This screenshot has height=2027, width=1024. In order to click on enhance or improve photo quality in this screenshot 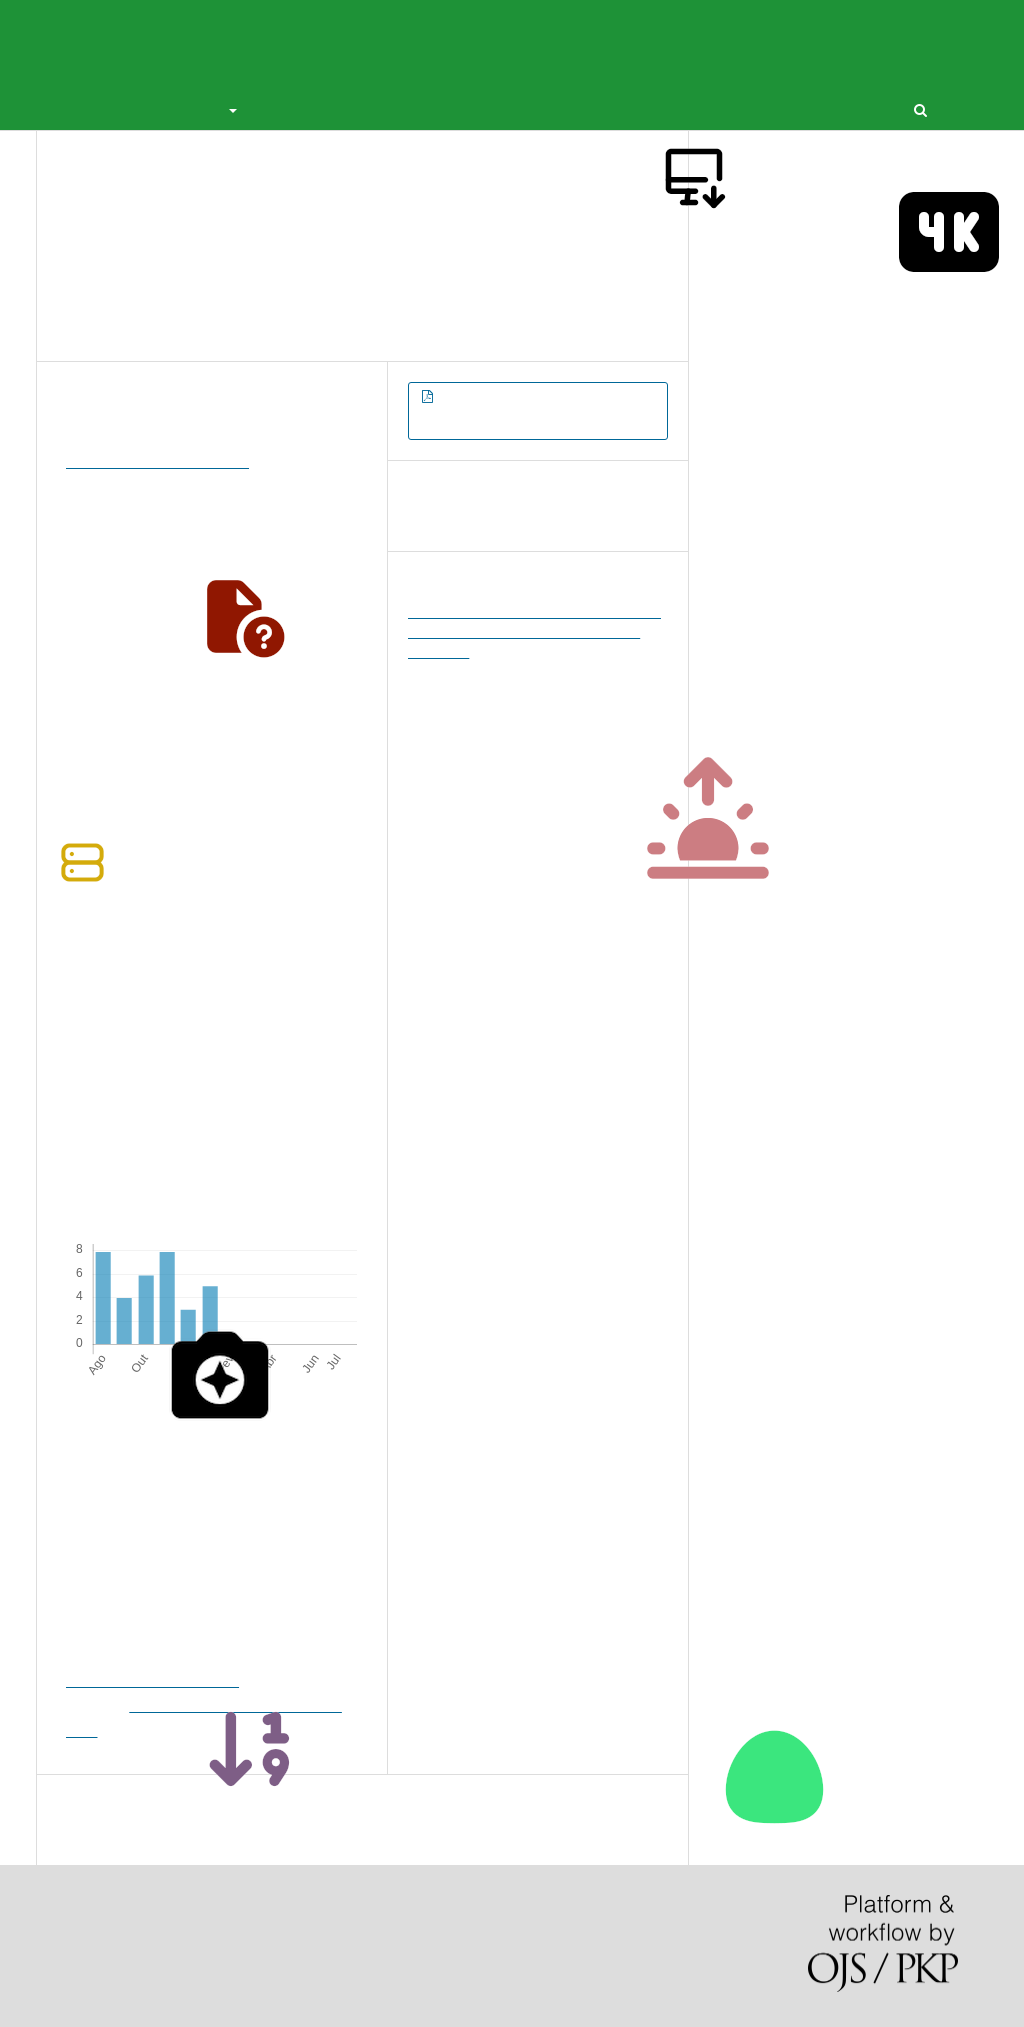, I will do `click(220, 1375)`.